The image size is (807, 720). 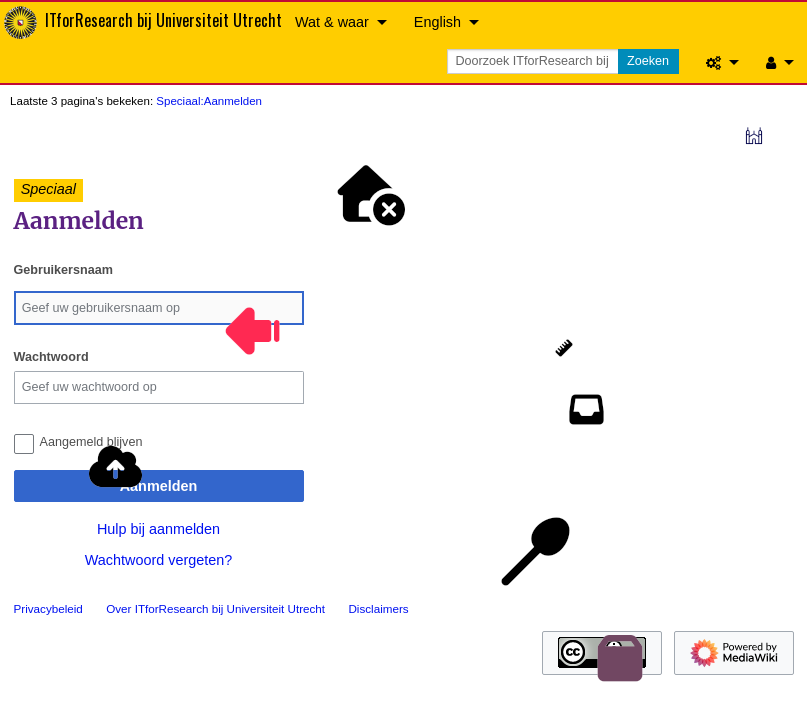 What do you see at coordinates (115, 466) in the screenshot?
I see `upload a file to the cloud` at bounding box center [115, 466].